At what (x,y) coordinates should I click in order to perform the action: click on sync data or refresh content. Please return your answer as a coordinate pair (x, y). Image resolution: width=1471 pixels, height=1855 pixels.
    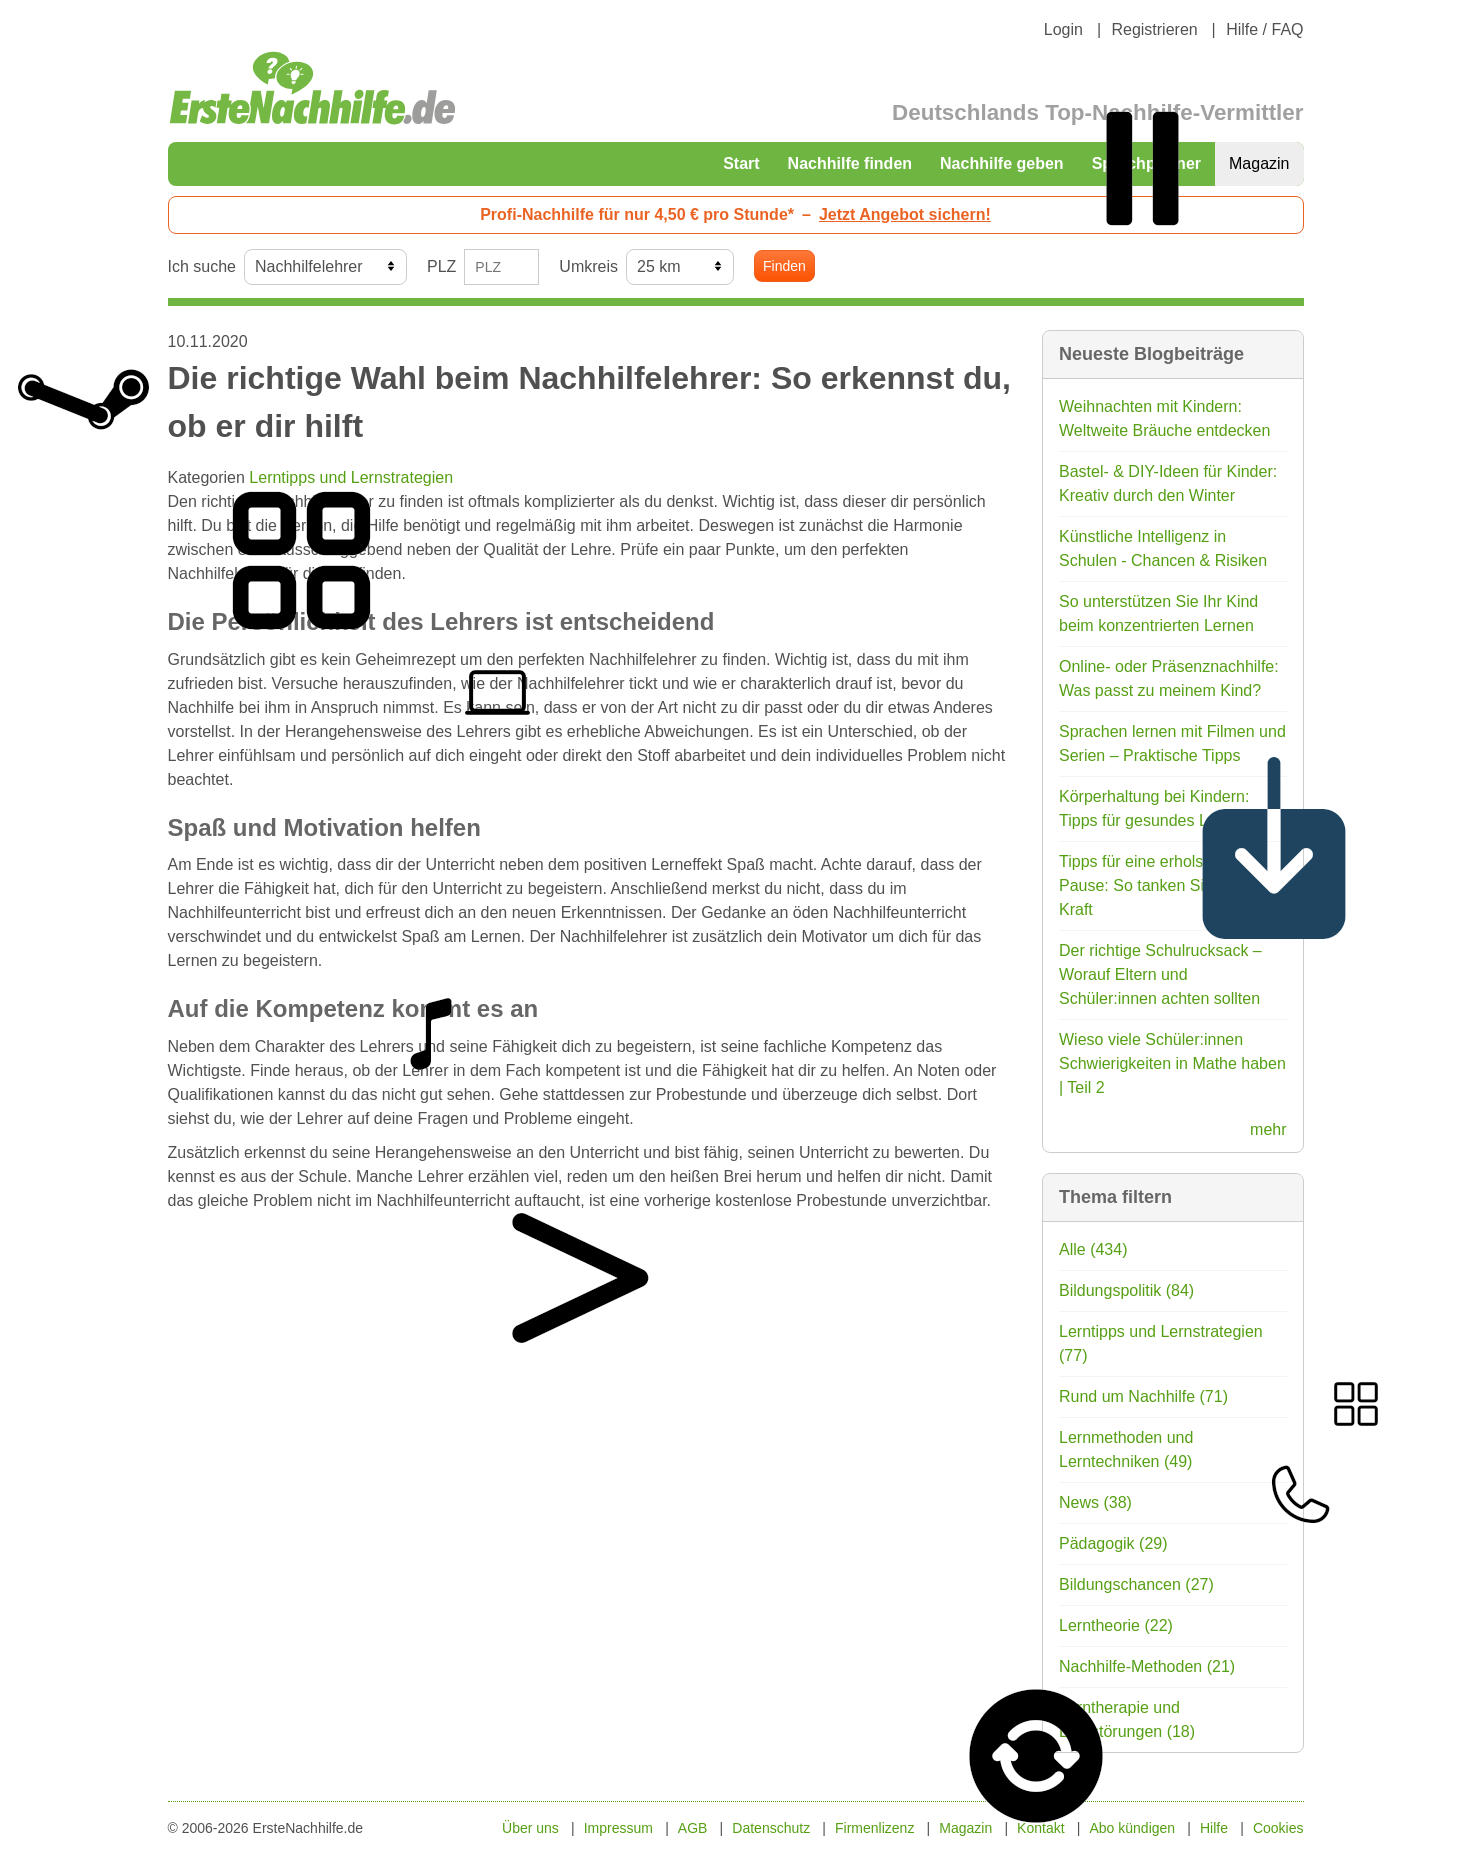
    Looking at the image, I should click on (1036, 1756).